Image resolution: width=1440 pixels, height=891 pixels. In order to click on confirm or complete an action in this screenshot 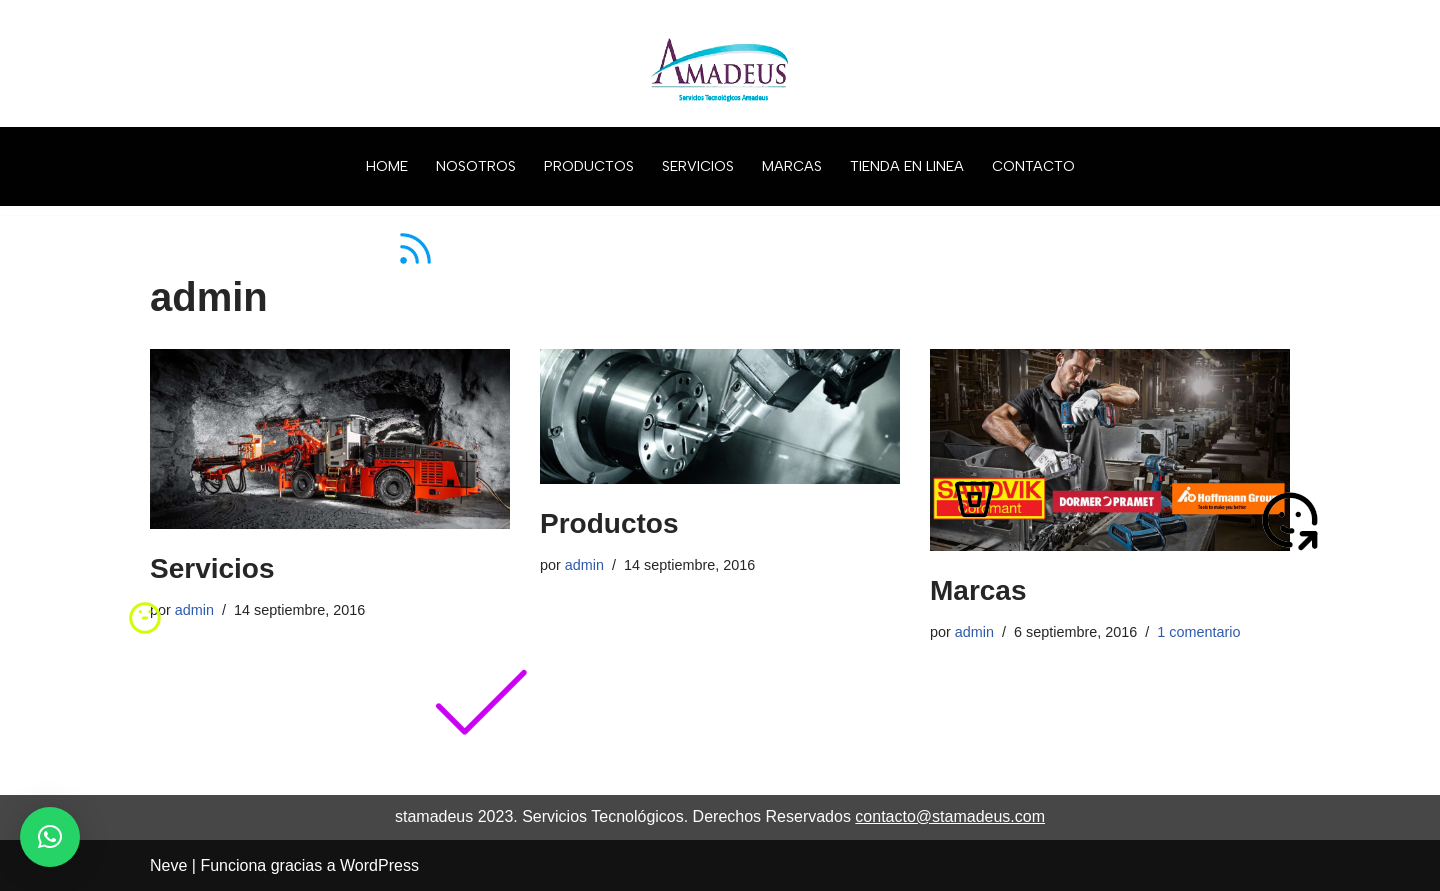, I will do `click(479, 698)`.